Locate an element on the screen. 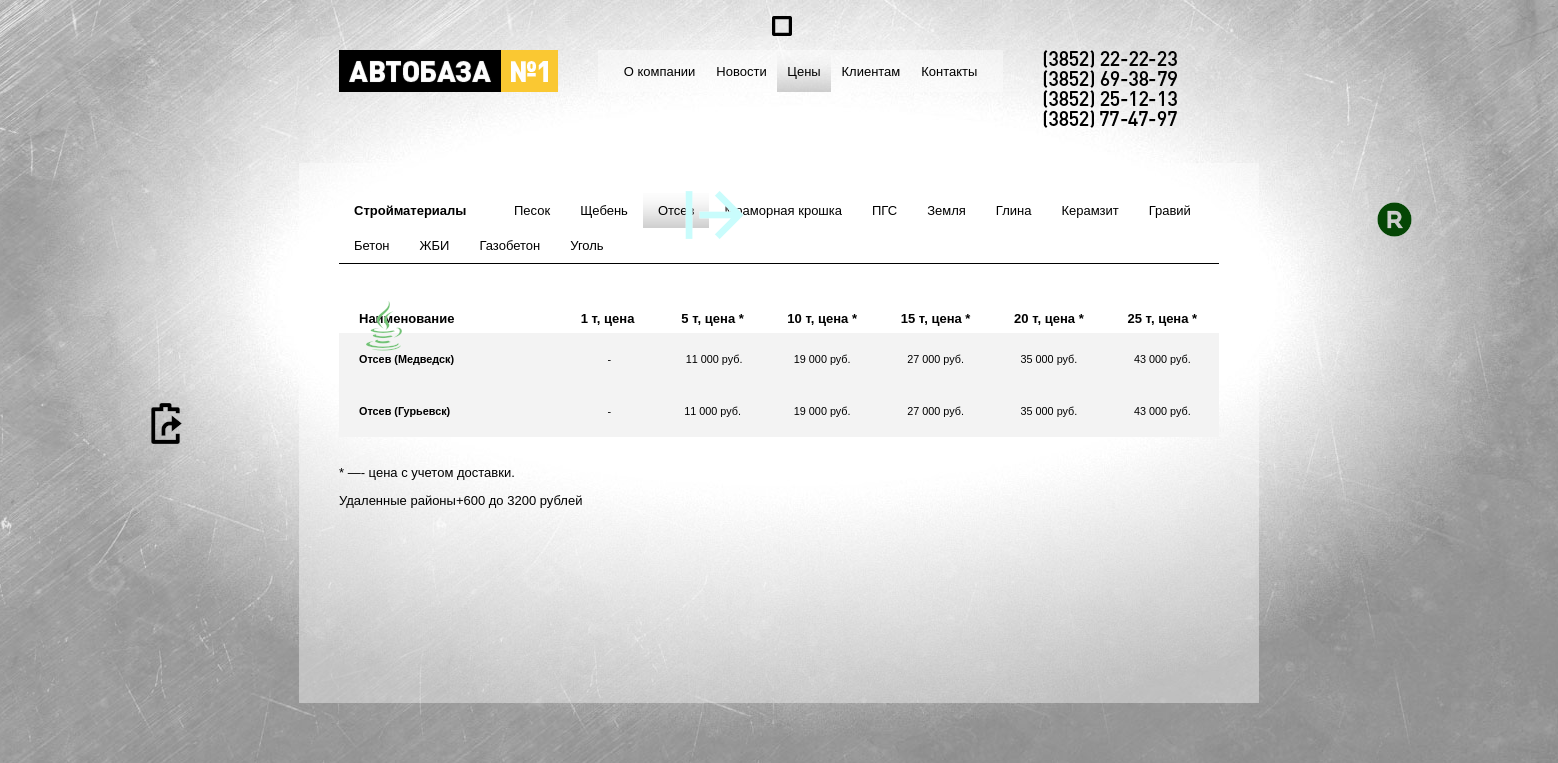 Image resolution: width=1558 pixels, height=763 pixels. share battery power with another device is located at coordinates (165, 423).